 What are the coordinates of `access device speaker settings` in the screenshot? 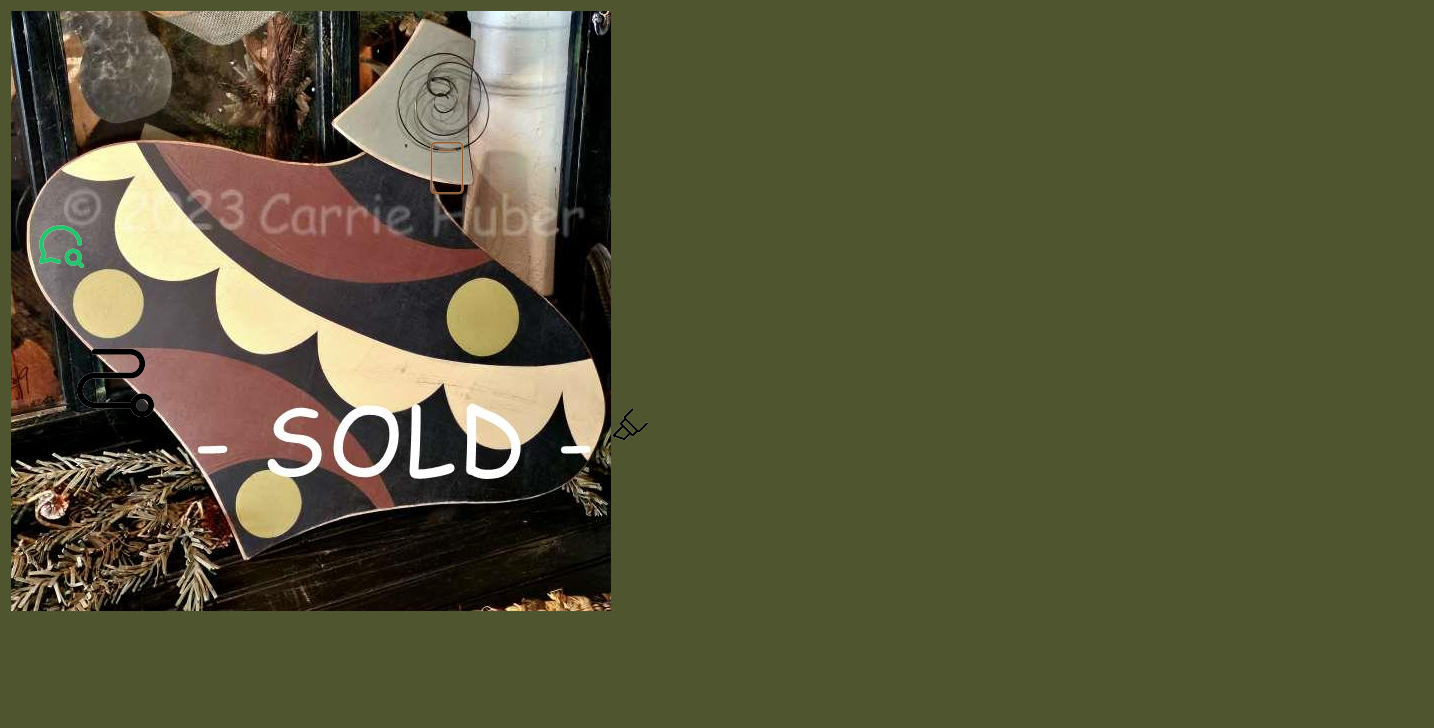 It's located at (447, 168).